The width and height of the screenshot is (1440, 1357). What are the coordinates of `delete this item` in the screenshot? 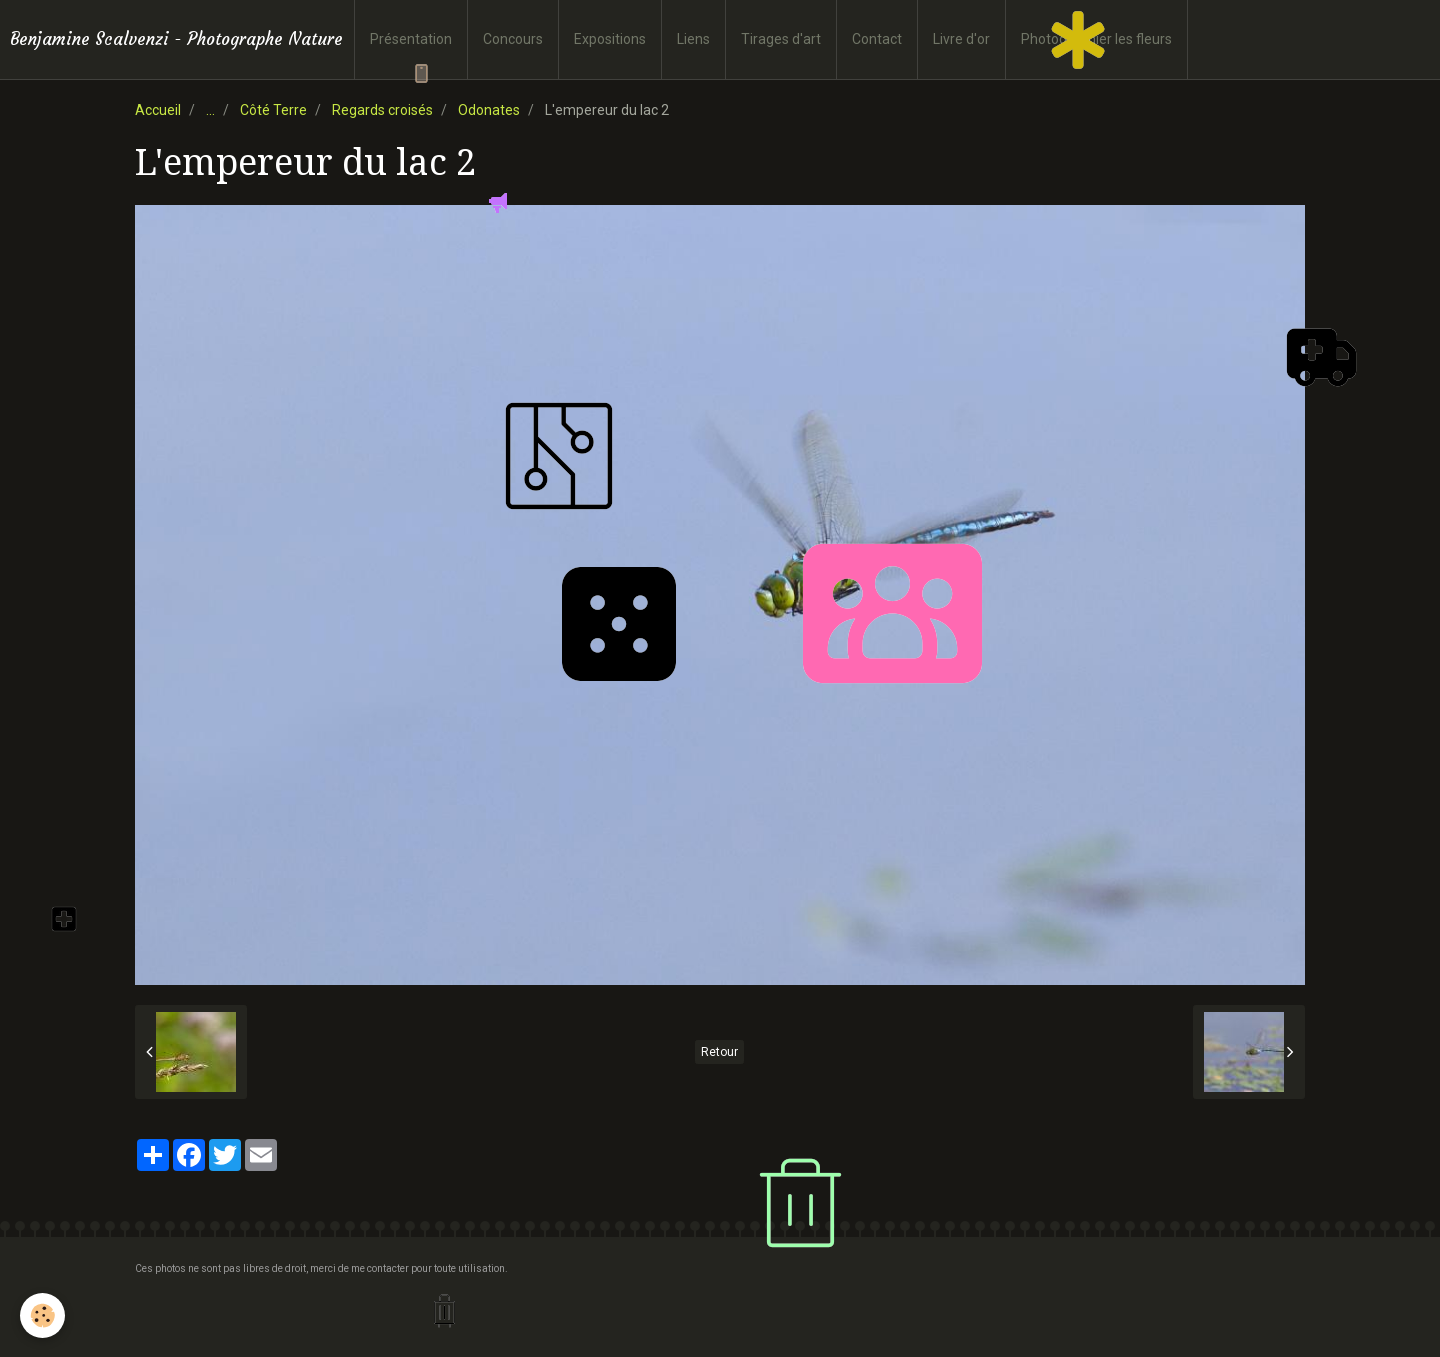 It's located at (800, 1206).